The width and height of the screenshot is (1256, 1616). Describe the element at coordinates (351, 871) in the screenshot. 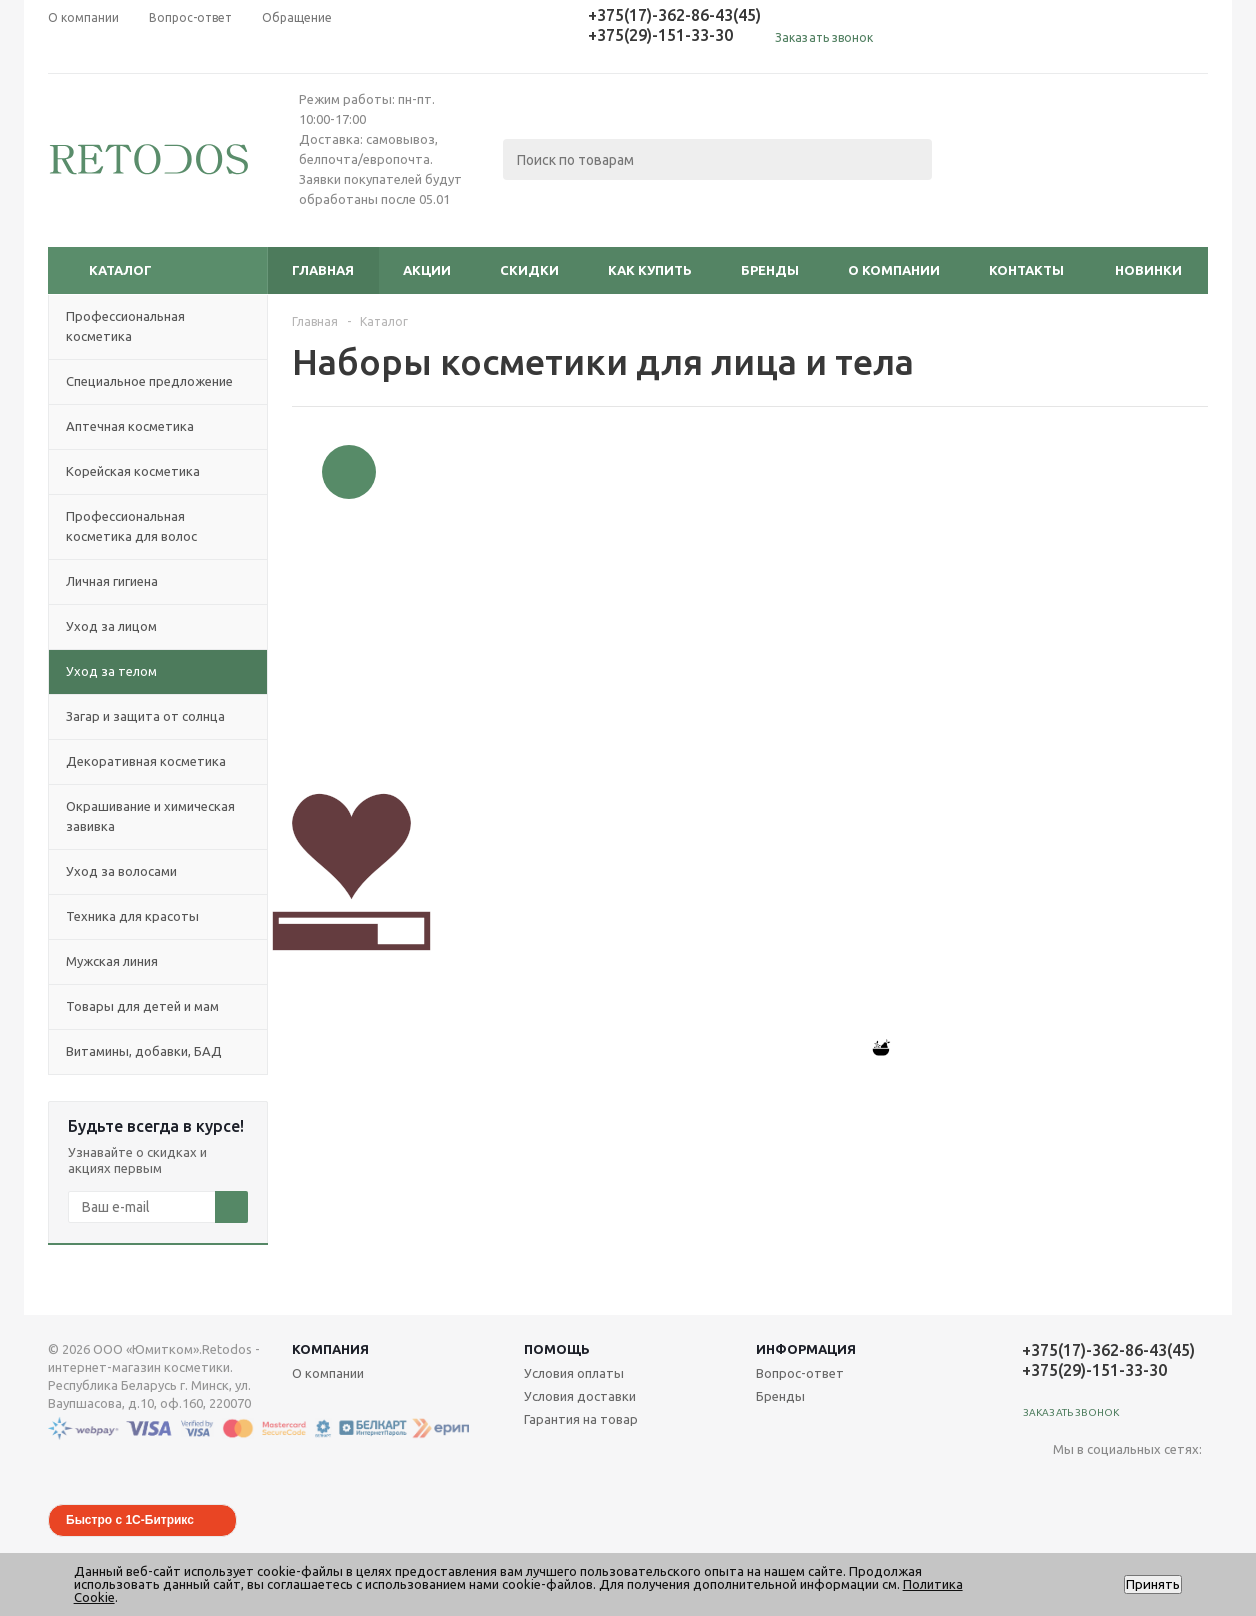

I see `player health or life remaining` at that location.